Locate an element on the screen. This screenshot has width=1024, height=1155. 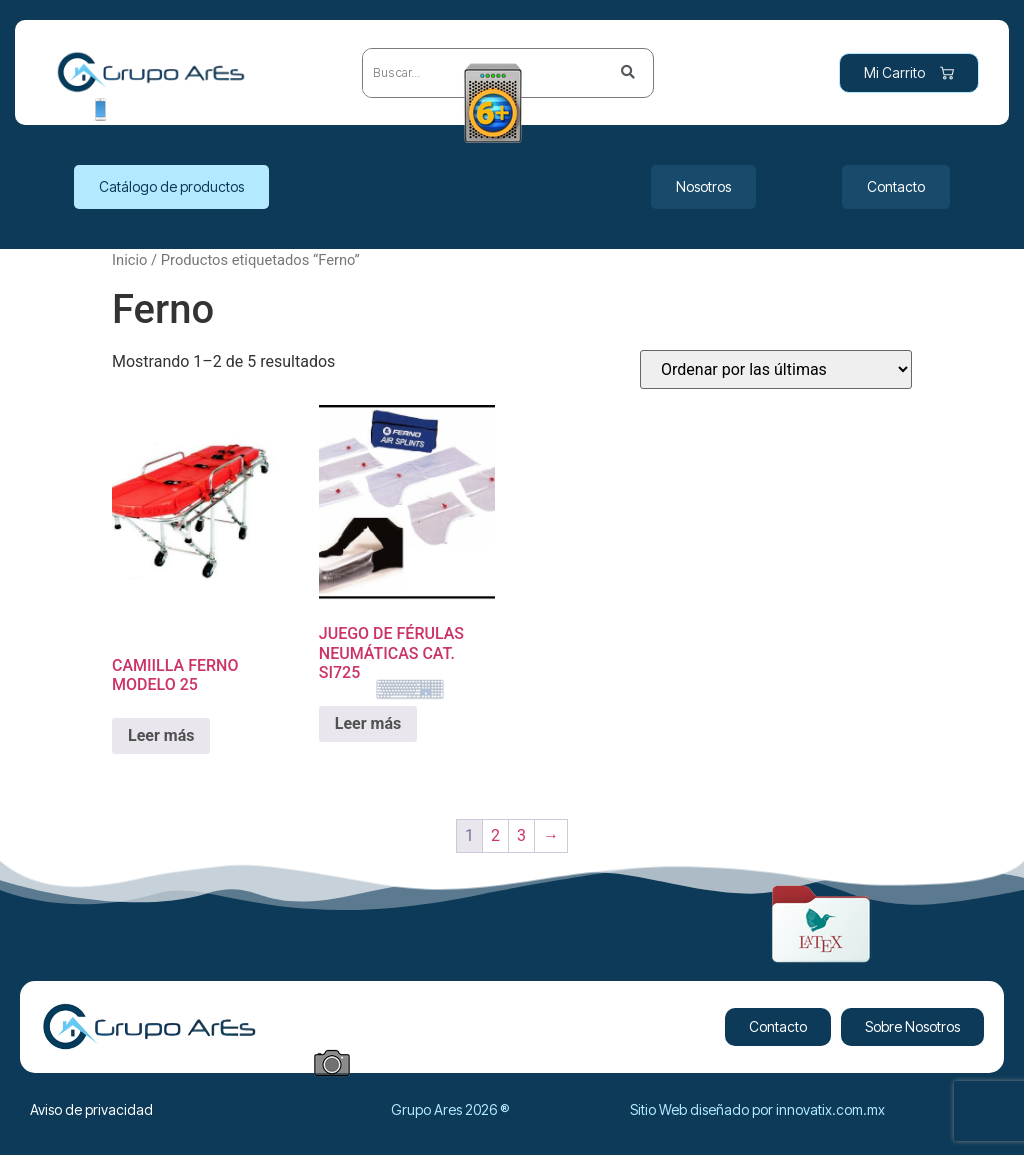
open folder containing LaTeX documents is located at coordinates (820, 926).